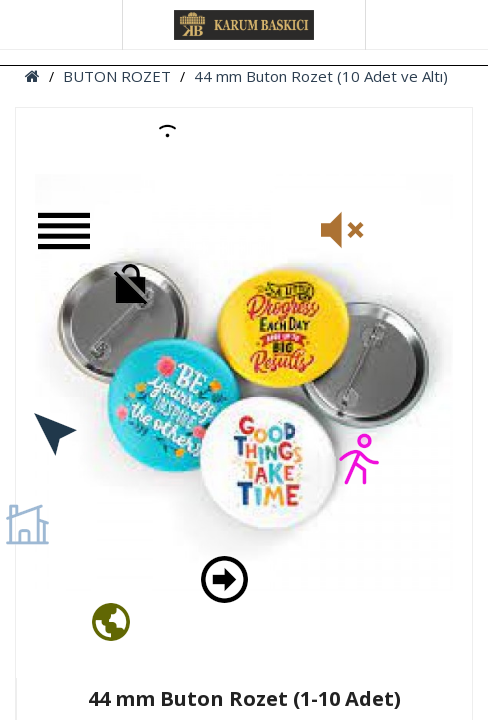 The width and height of the screenshot is (488, 720). Describe the element at coordinates (167, 121) in the screenshot. I see `indicates weak wifi signal strength` at that location.